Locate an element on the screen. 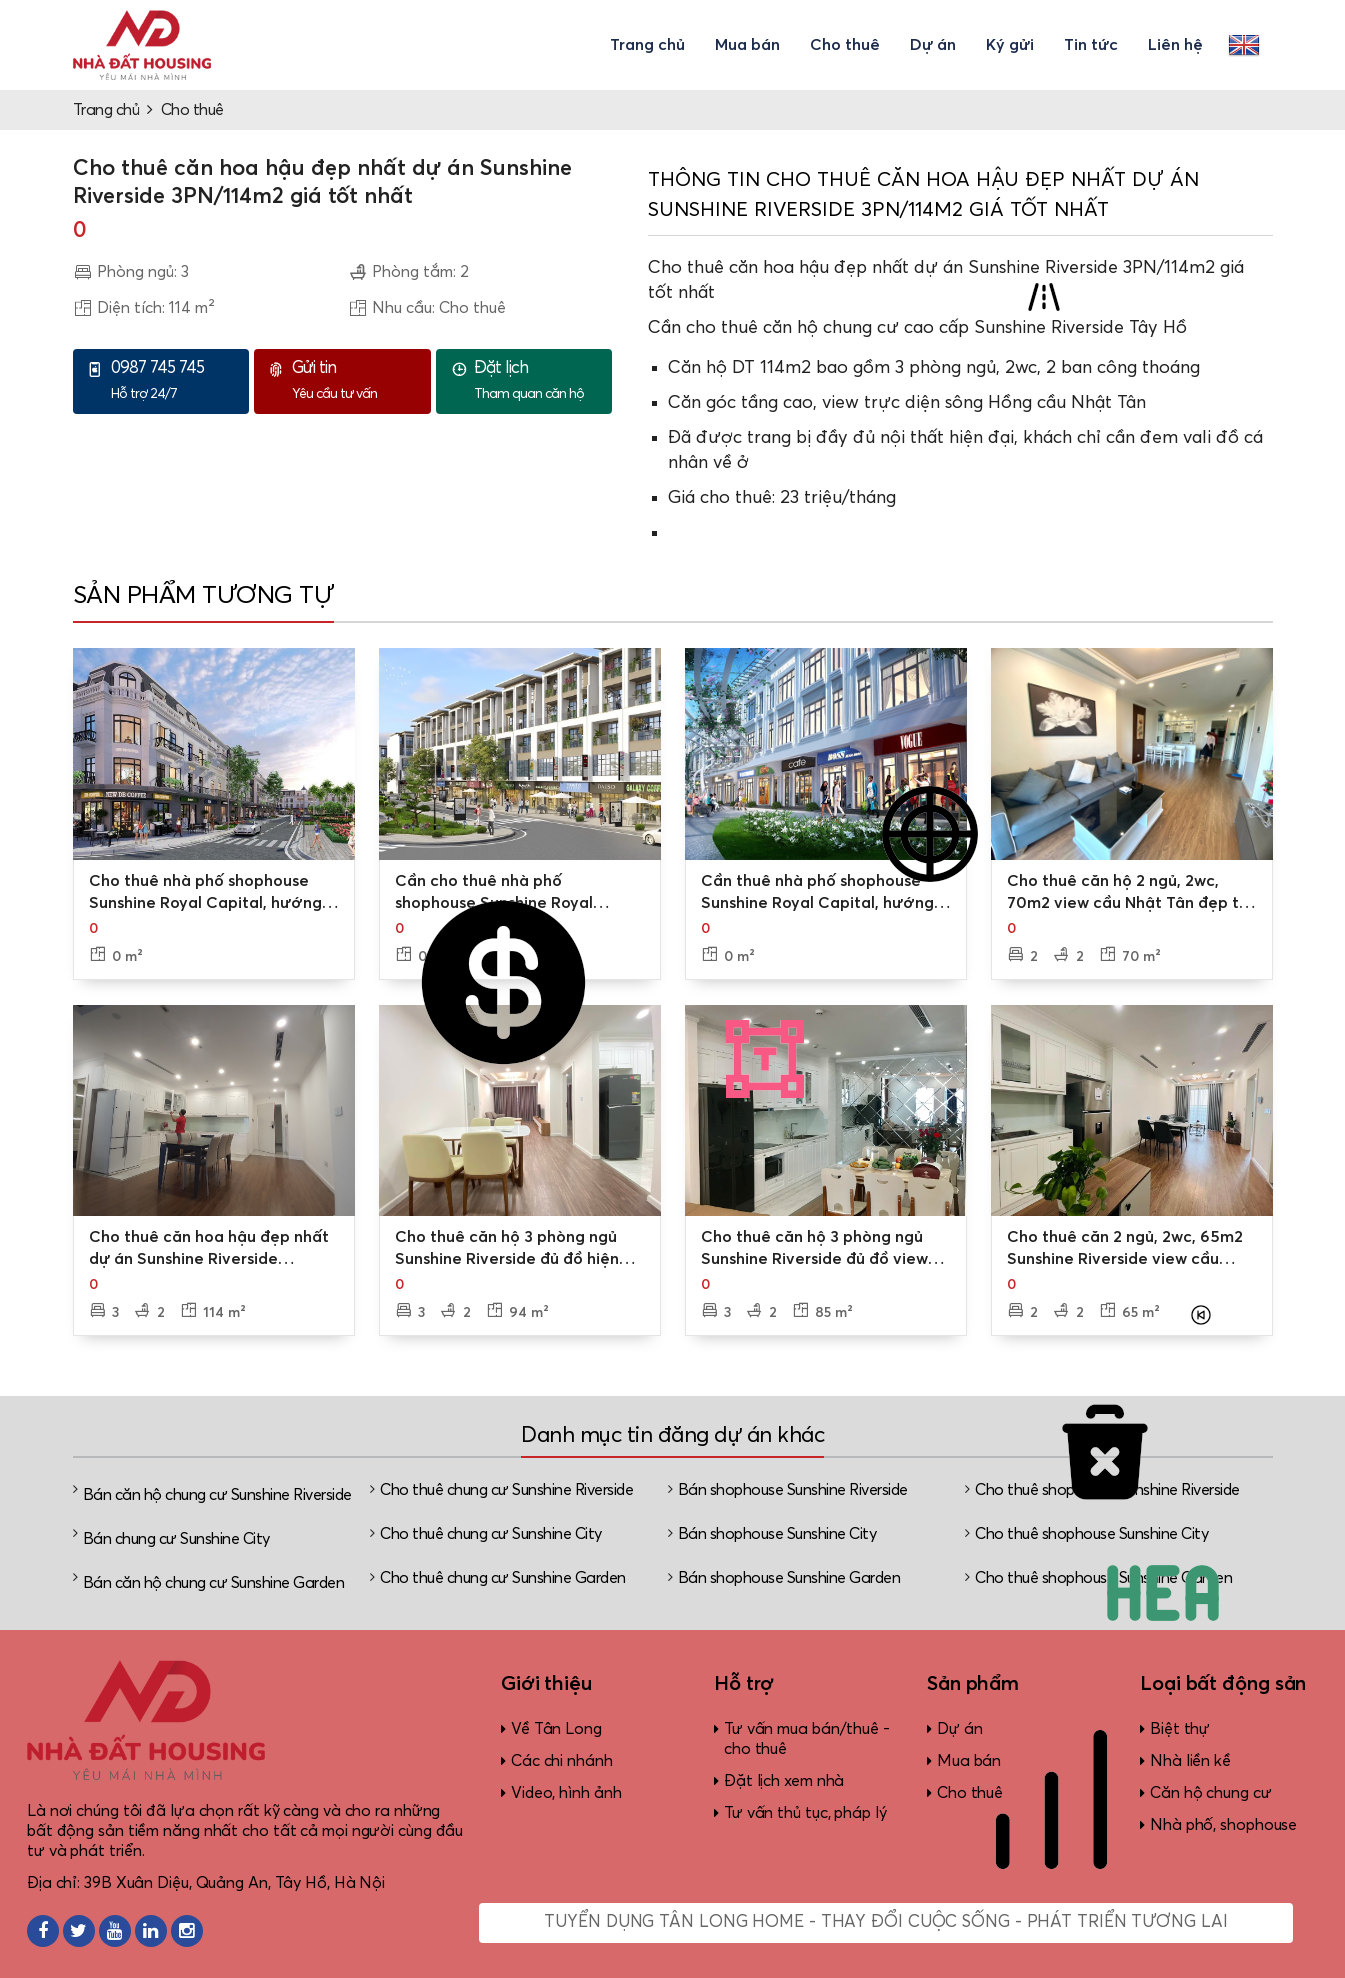 This screenshot has height=1978, width=1345. view growth or progress statistics is located at coordinates (1051, 1799).